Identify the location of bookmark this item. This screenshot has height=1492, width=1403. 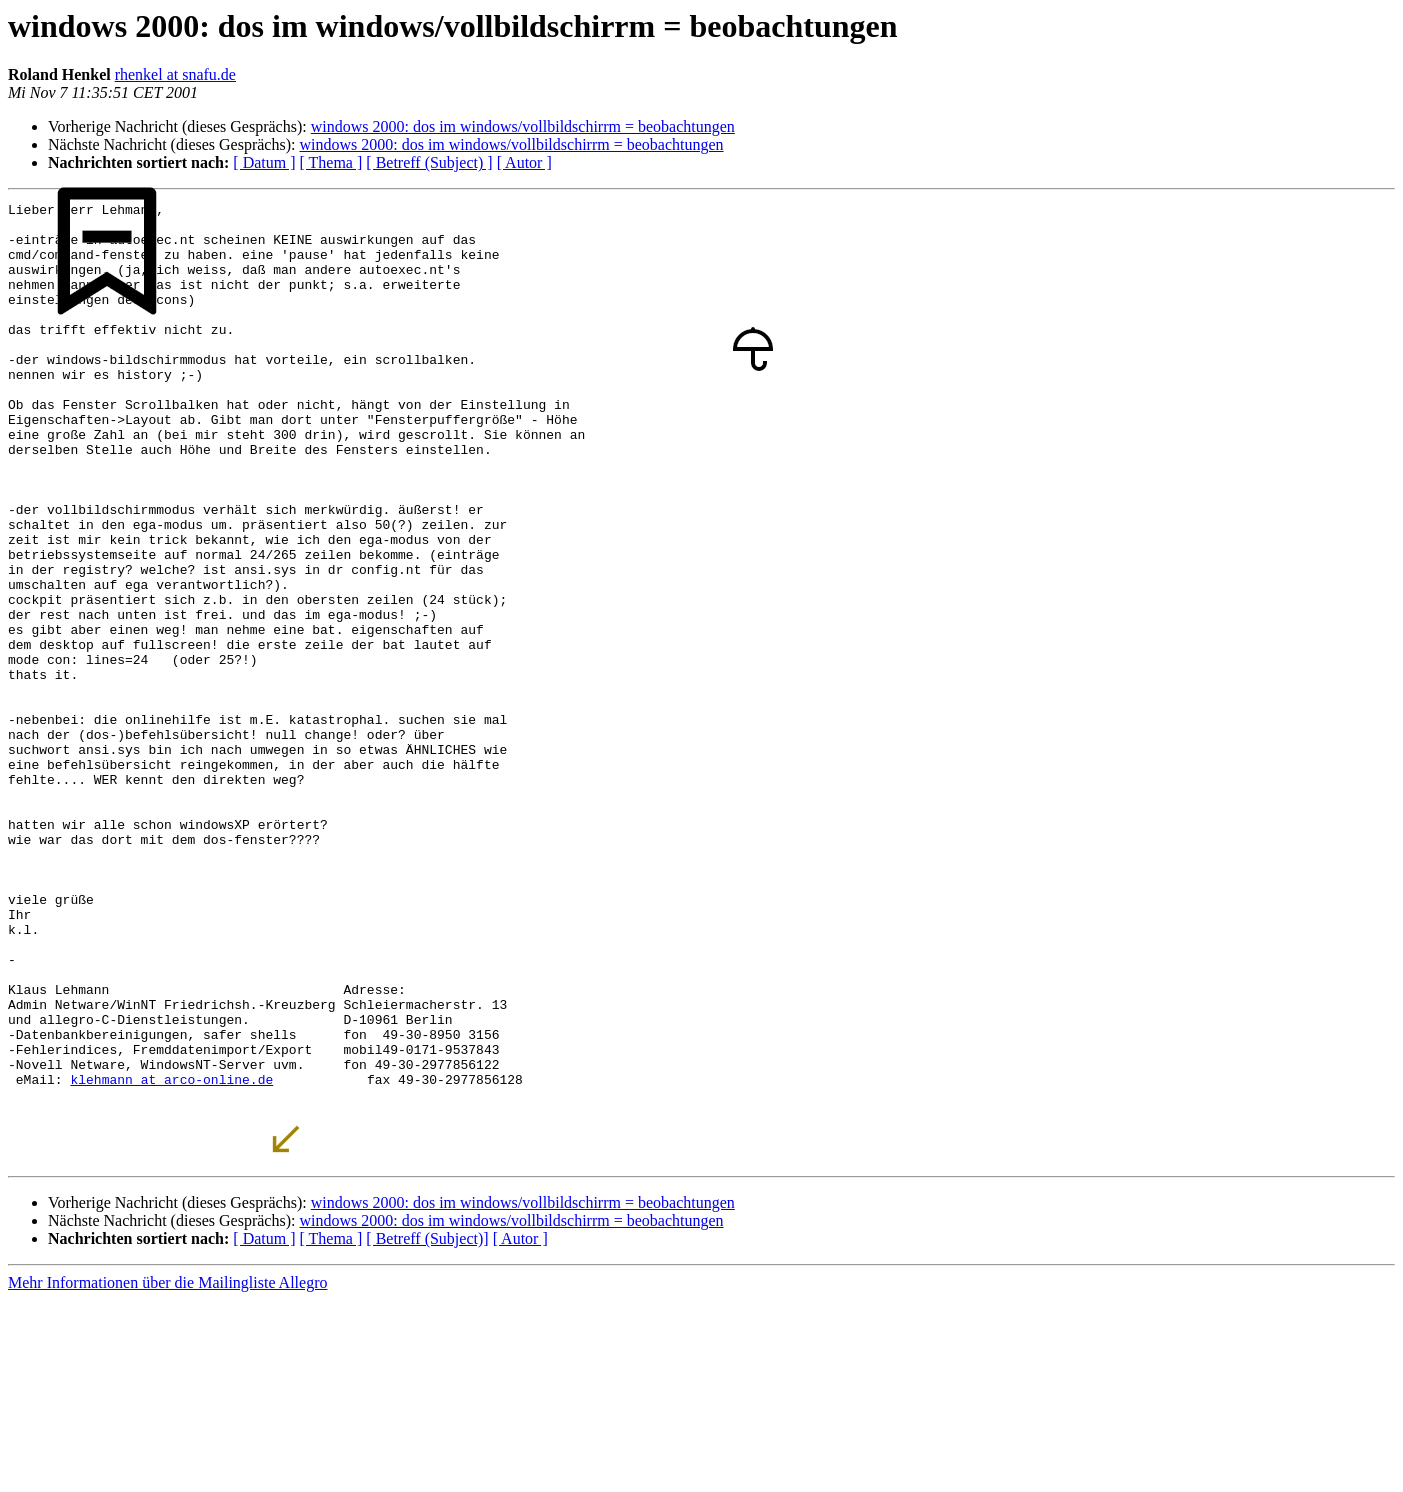
(107, 249).